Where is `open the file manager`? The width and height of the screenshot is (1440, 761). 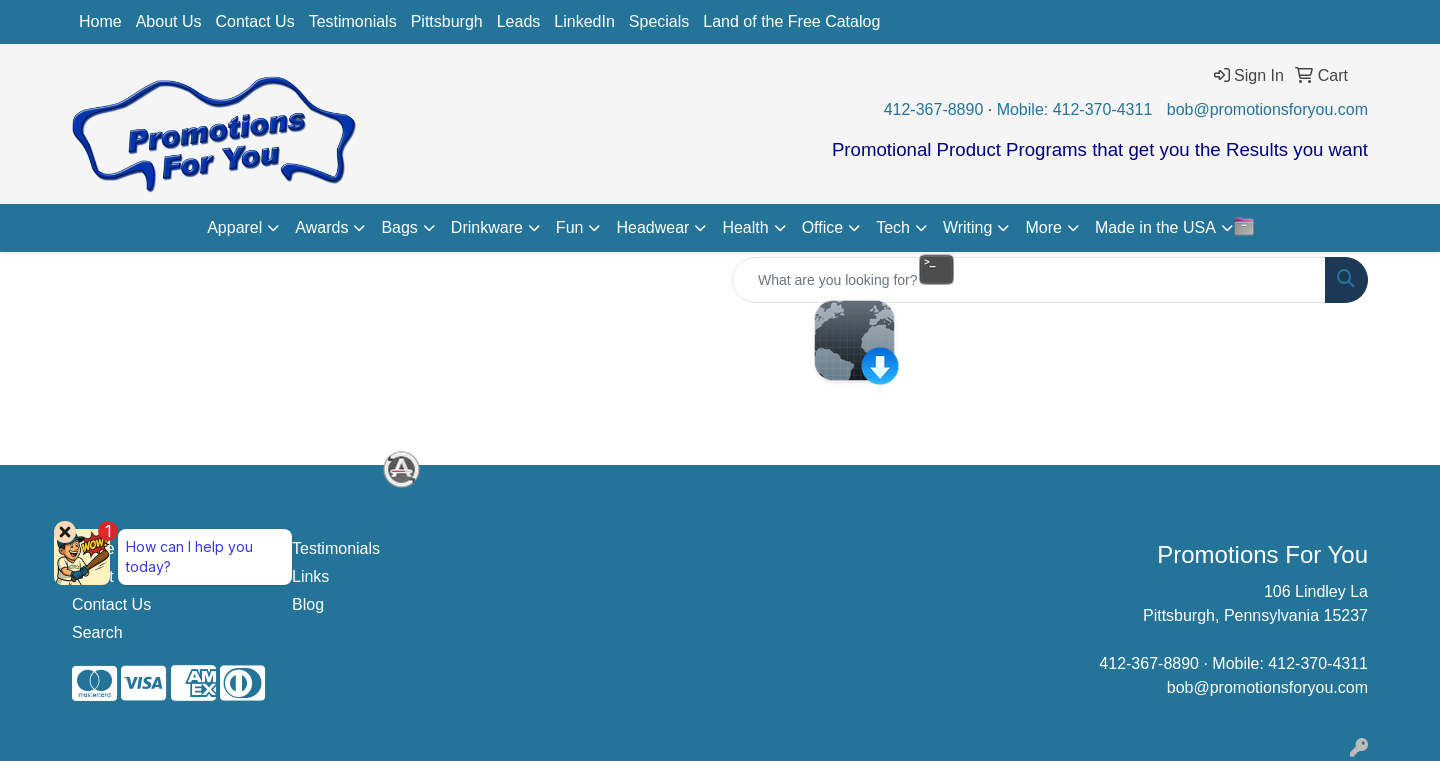 open the file manager is located at coordinates (1244, 226).